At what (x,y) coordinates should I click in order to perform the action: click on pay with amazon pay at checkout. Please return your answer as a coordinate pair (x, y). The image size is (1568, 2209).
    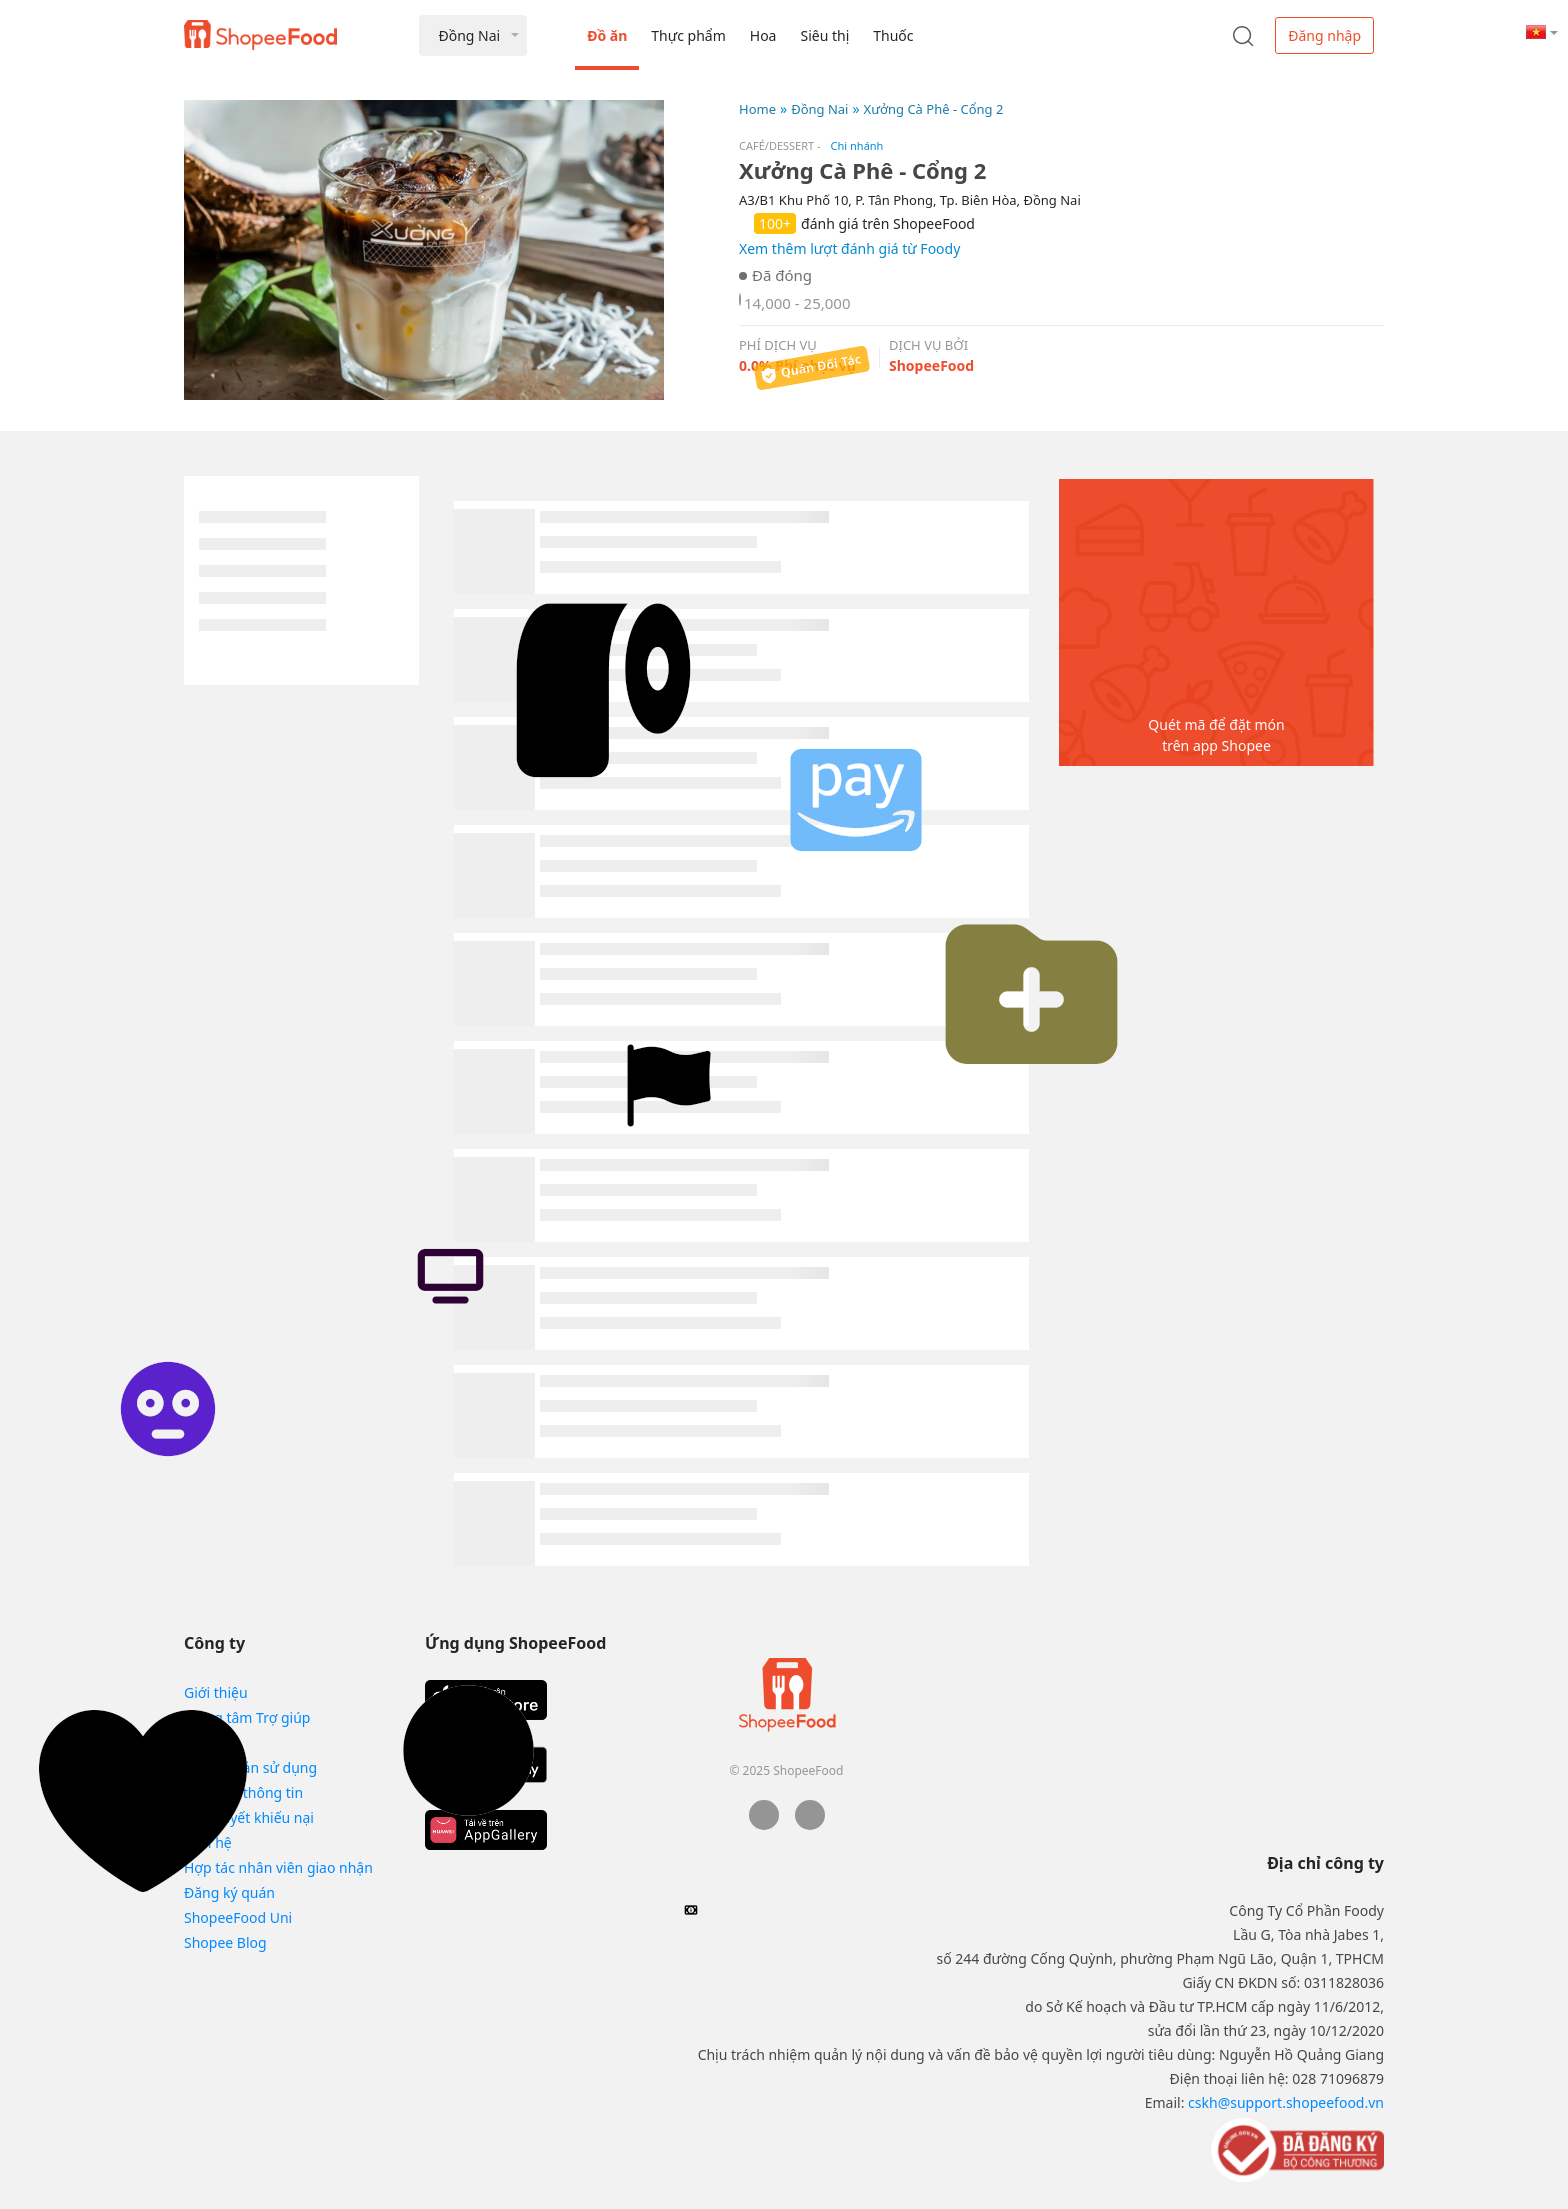
    Looking at the image, I should click on (856, 800).